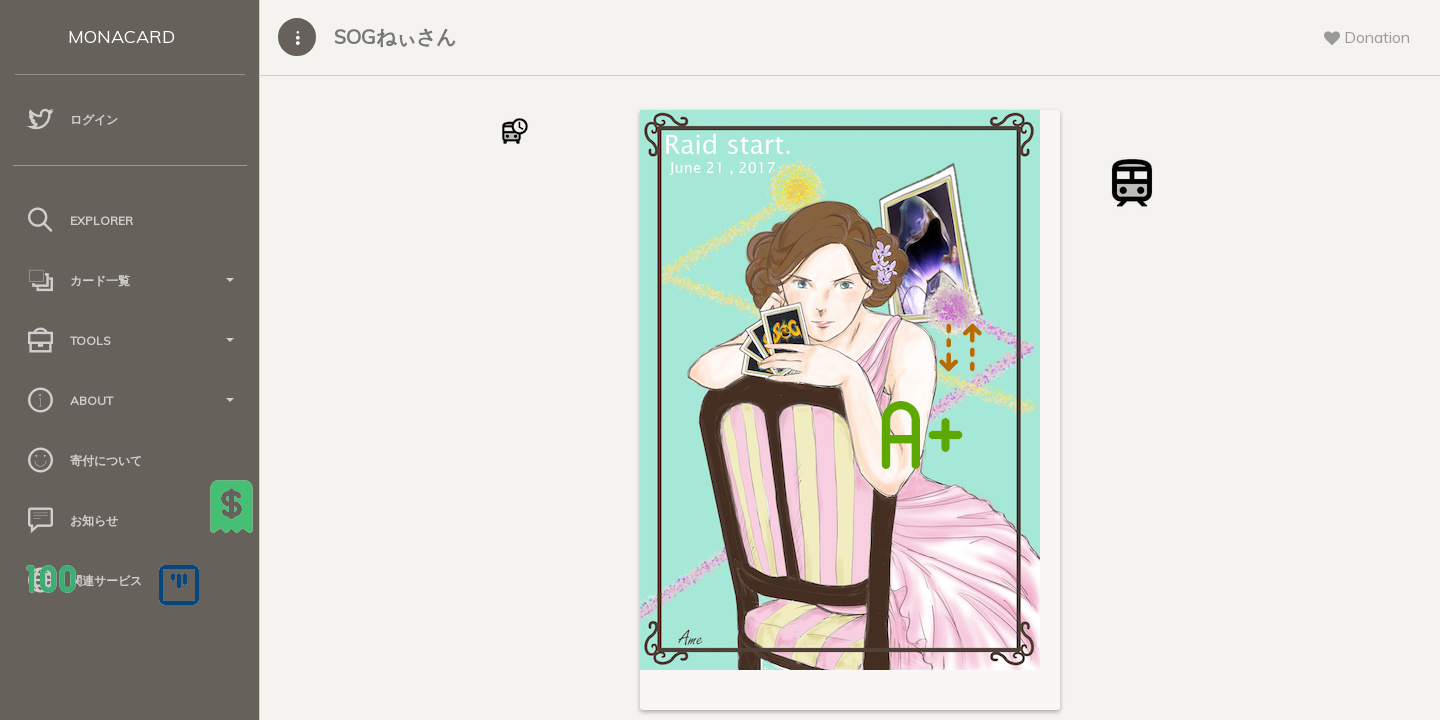  What do you see at coordinates (179, 585) in the screenshot?
I see `align content to top center of container` at bounding box center [179, 585].